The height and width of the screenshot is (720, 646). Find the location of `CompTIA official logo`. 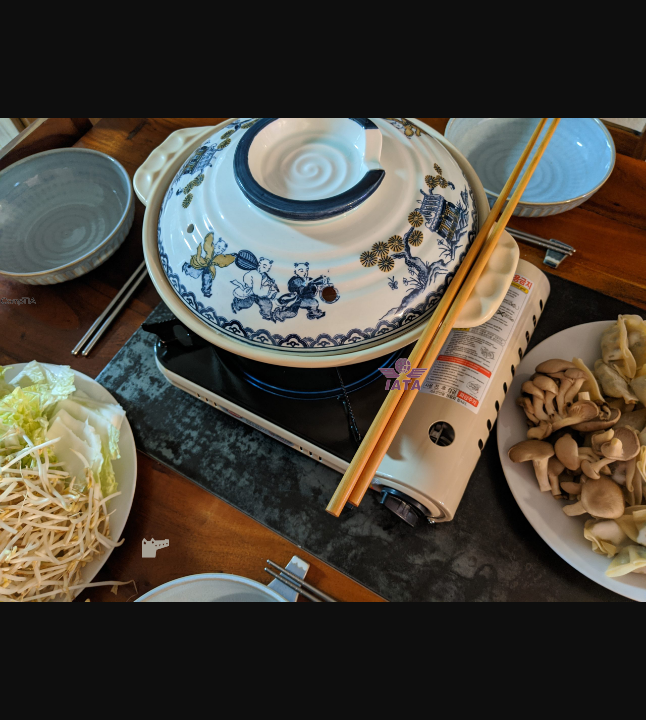

CompTIA official logo is located at coordinates (18, 301).